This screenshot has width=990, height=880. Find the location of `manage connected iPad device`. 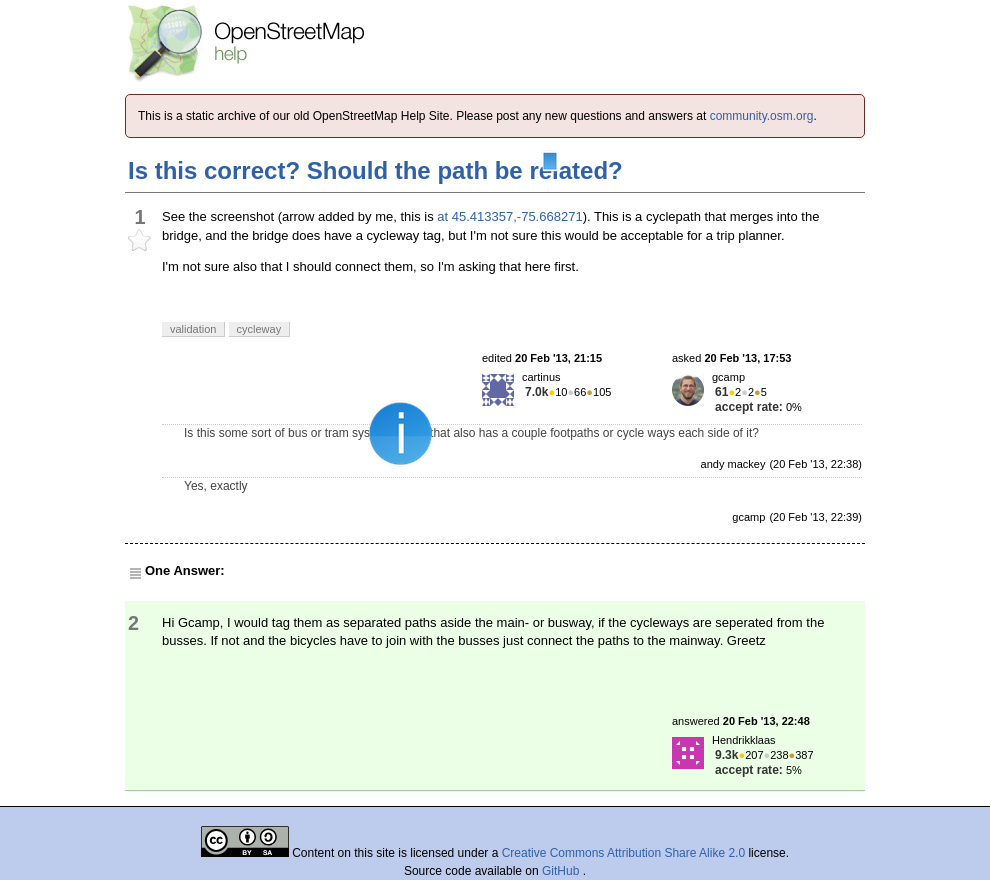

manage connected iPad device is located at coordinates (550, 161).